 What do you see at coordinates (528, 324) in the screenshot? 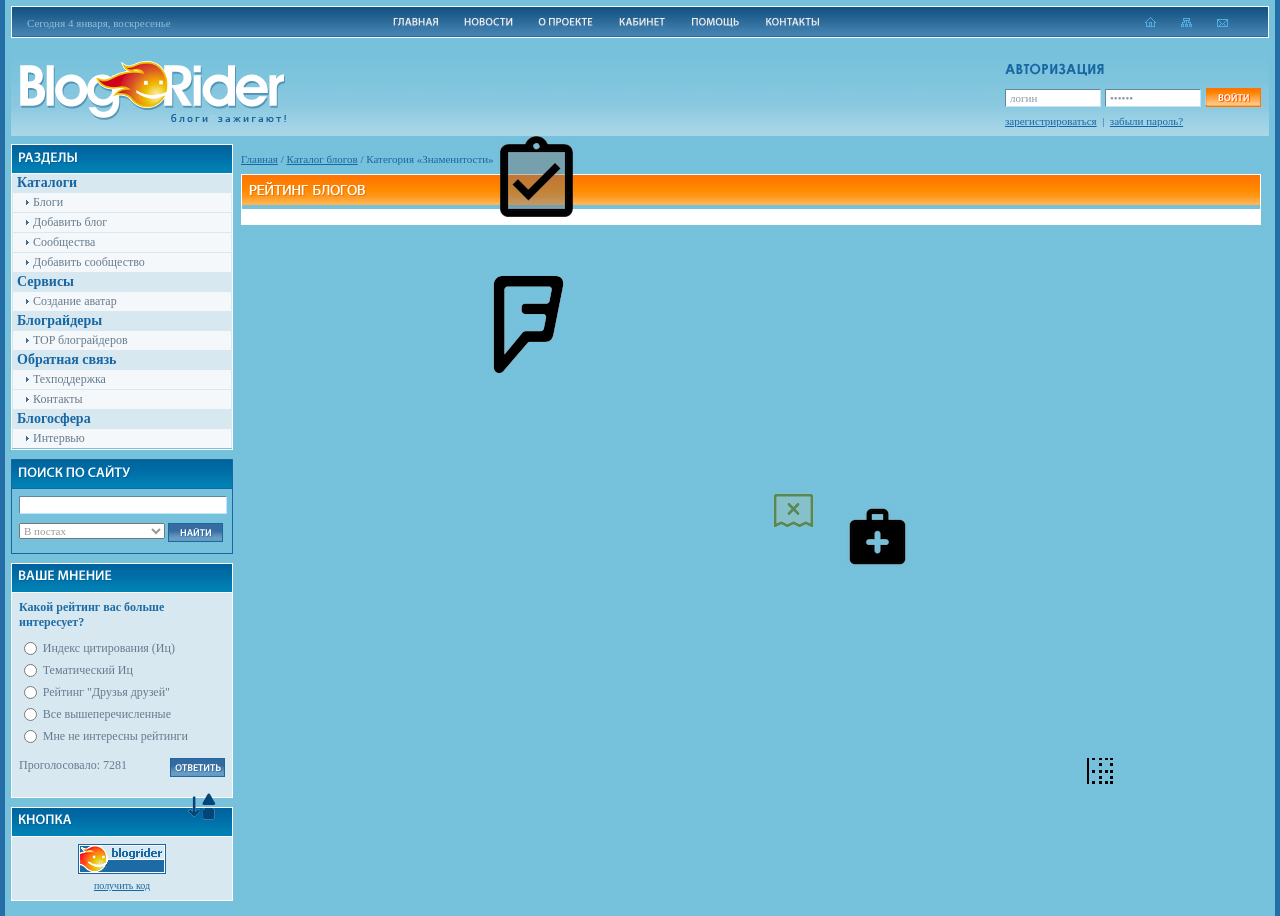
I see `open foursquare app` at bounding box center [528, 324].